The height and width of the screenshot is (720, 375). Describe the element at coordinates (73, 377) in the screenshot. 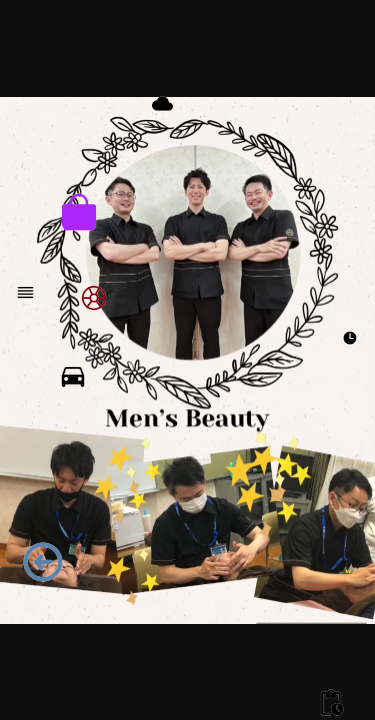

I see `time to leave notification for upcoming trip` at that location.